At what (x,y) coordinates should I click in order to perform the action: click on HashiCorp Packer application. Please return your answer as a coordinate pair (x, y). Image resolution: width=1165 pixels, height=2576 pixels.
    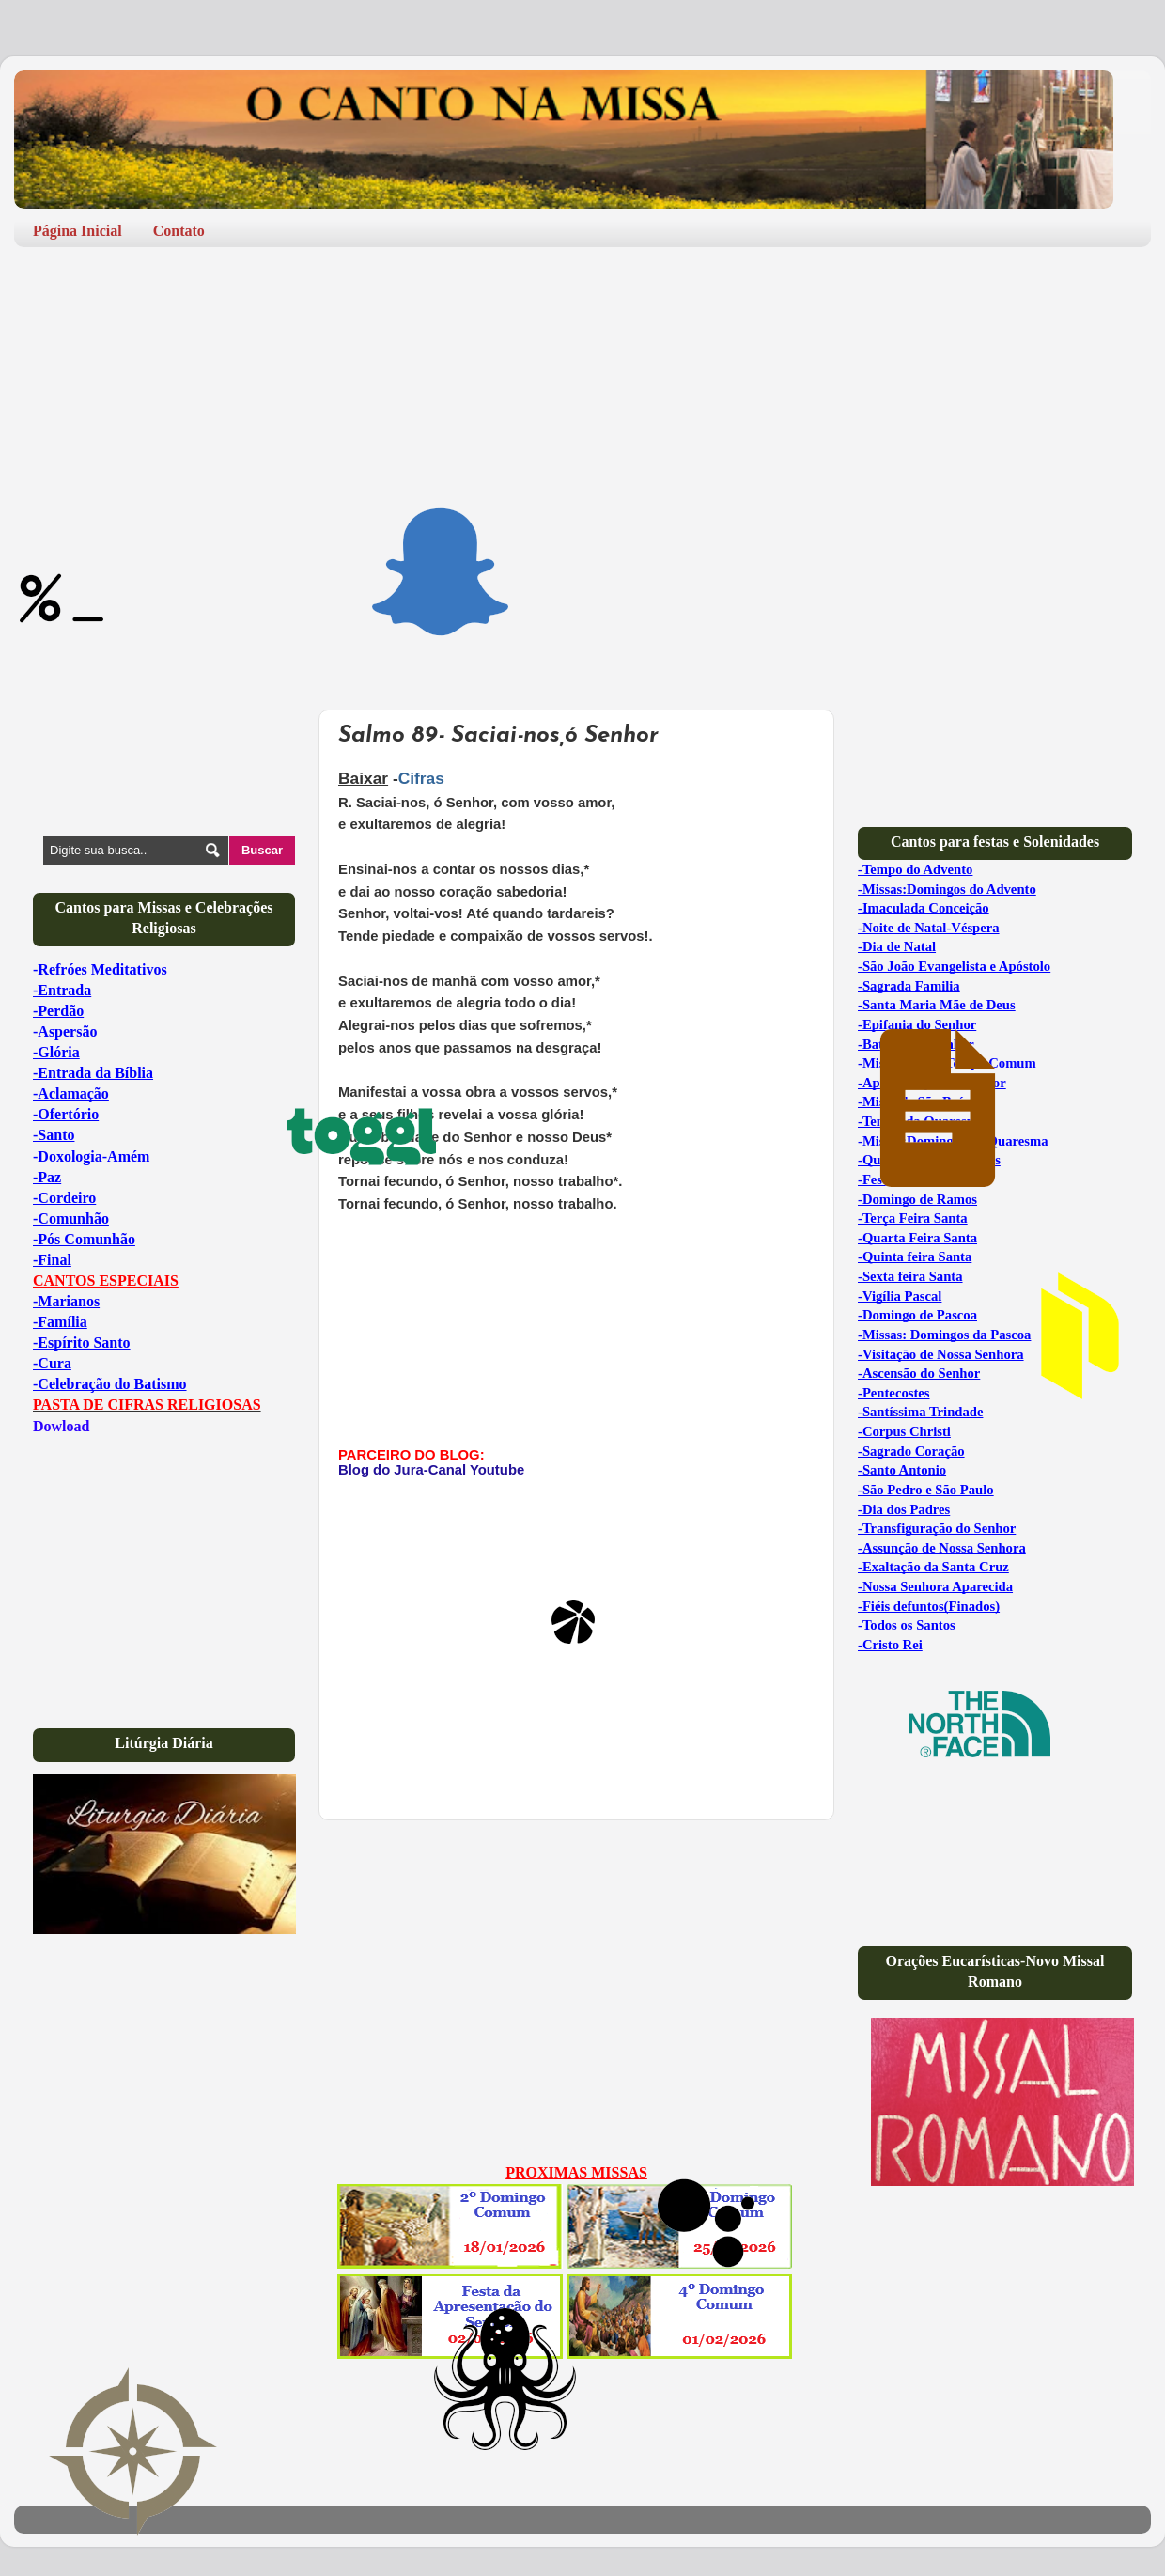
    Looking at the image, I should click on (1080, 1335).